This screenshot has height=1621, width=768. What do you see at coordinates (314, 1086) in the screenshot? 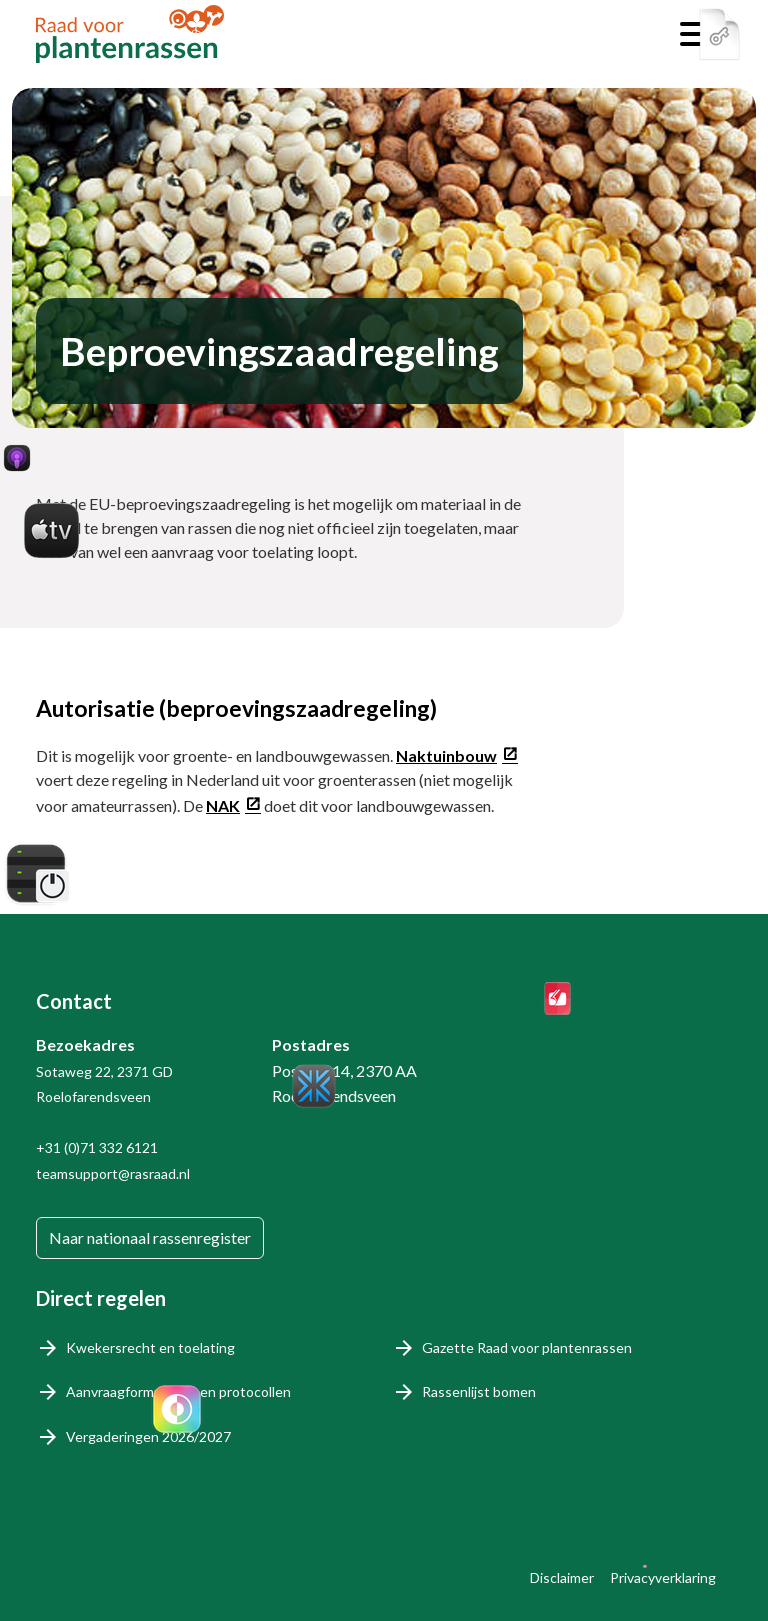
I see `open exodus cryptocurrency wallet` at bounding box center [314, 1086].